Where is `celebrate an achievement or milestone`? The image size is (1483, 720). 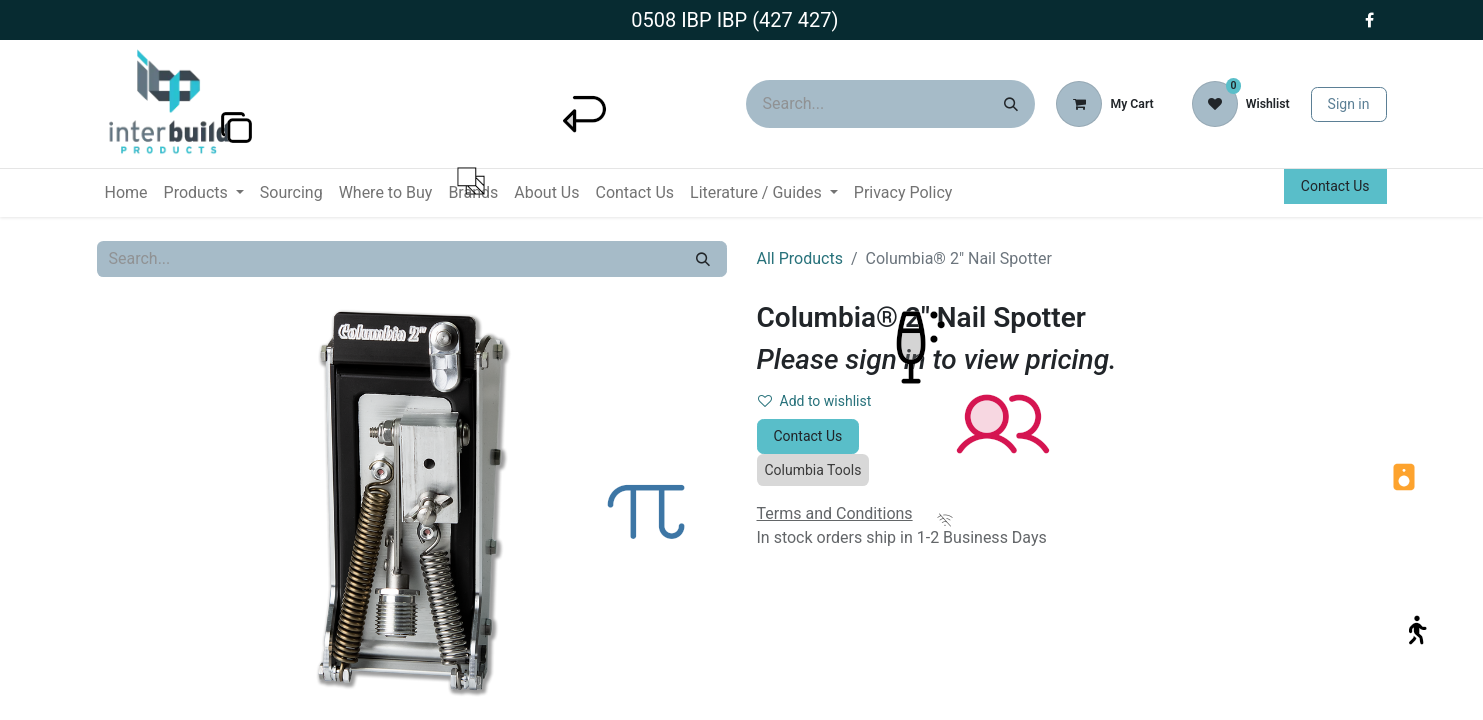
celebrate an achievement or milestone is located at coordinates (913, 347).